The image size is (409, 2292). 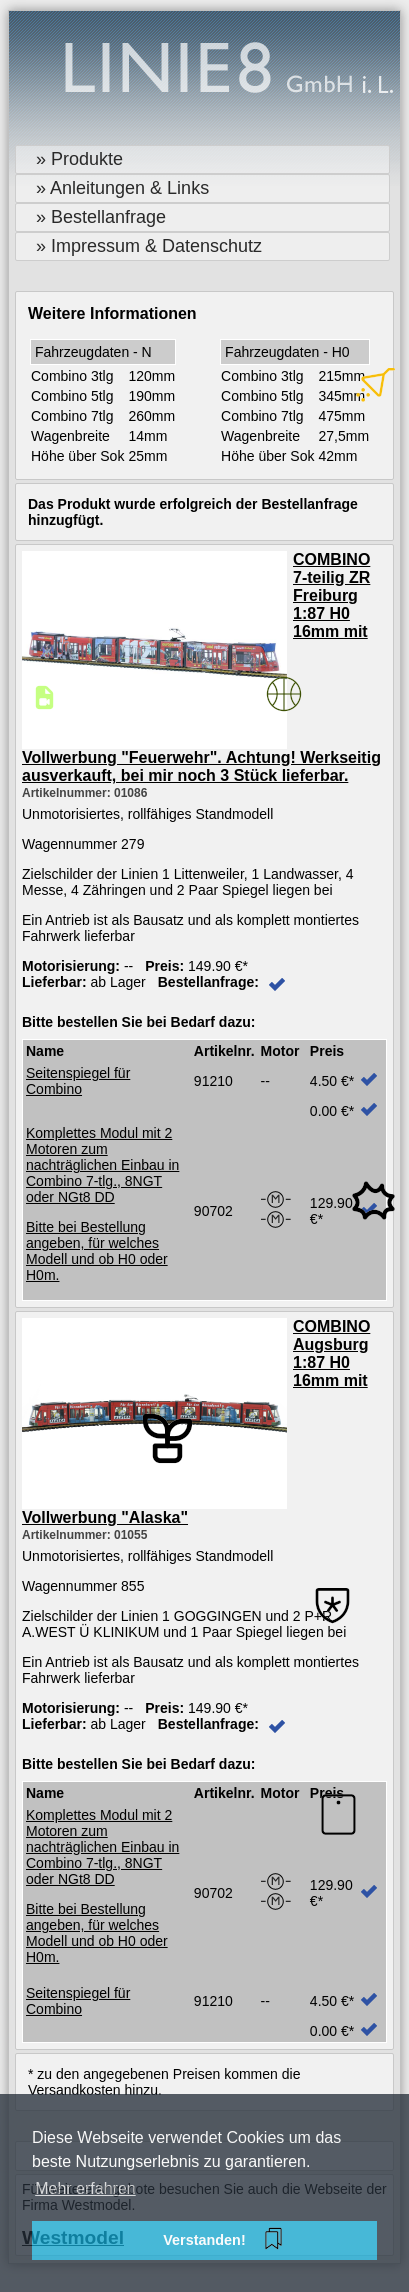 What do you see at coordinates (284, 694) in the screenshot?
I see `access sports or basketball-related content` at bounding box center [284, 694].